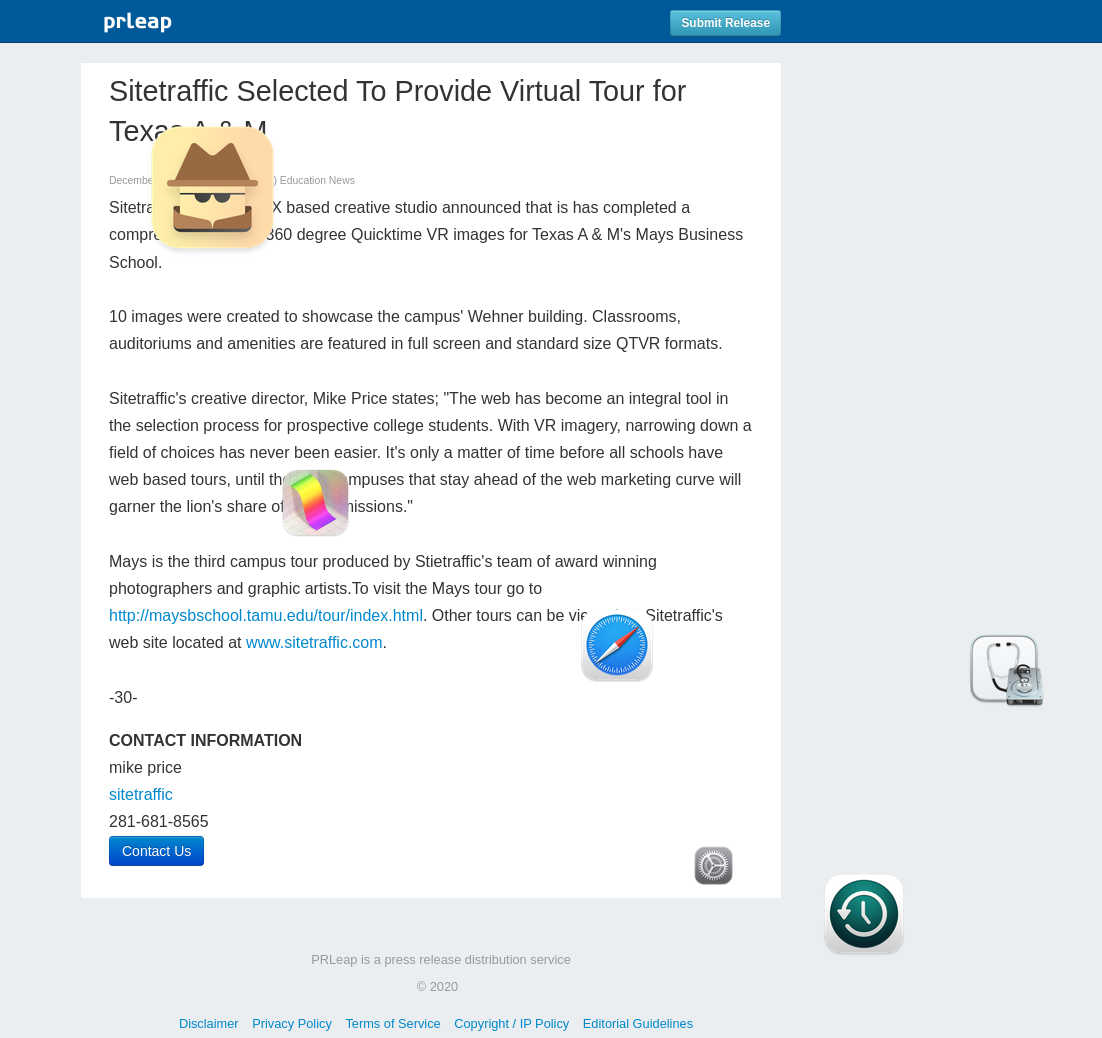 The image size is (1102, 1038). What do you see at coordinates (212, 187) in the screenshot?
I see `open d-spy application for debugging d-bus` at bounding box center [212, 187].